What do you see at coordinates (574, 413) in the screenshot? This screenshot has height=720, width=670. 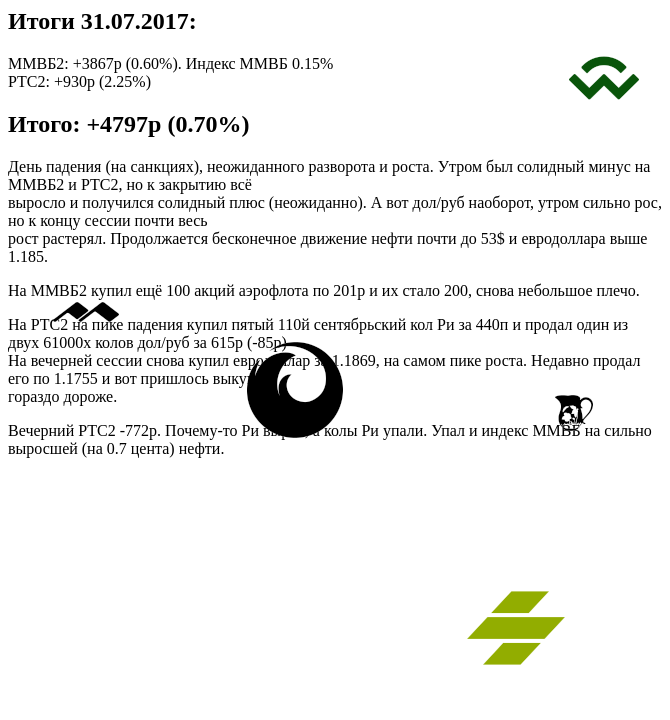 I see `charles web debugging proxy application` at bounding box center [574, 413].